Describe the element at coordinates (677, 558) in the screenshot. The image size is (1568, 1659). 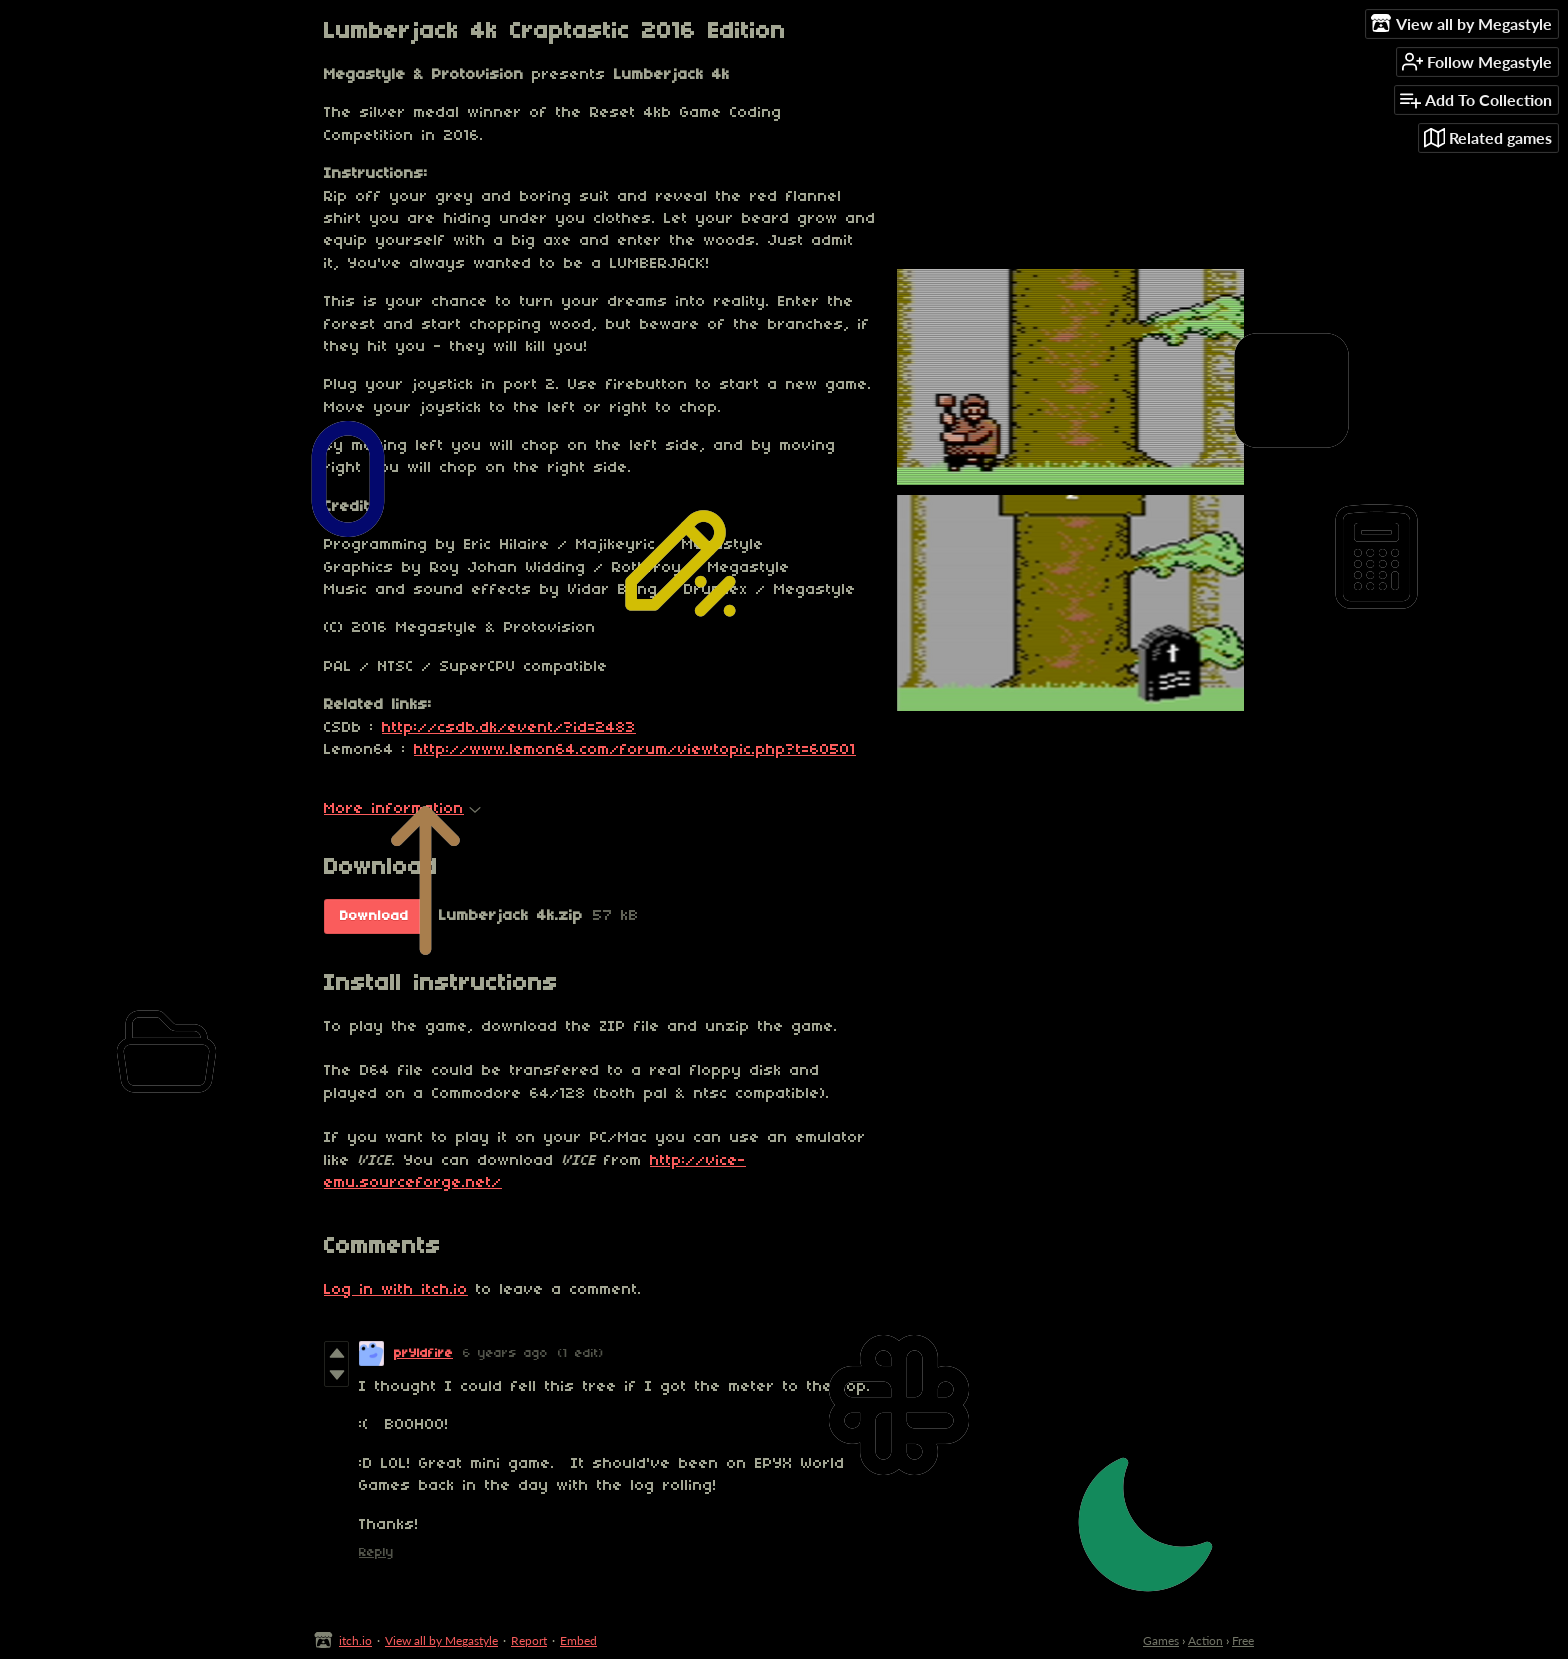
I see `edit or apply a discount code` at that location.